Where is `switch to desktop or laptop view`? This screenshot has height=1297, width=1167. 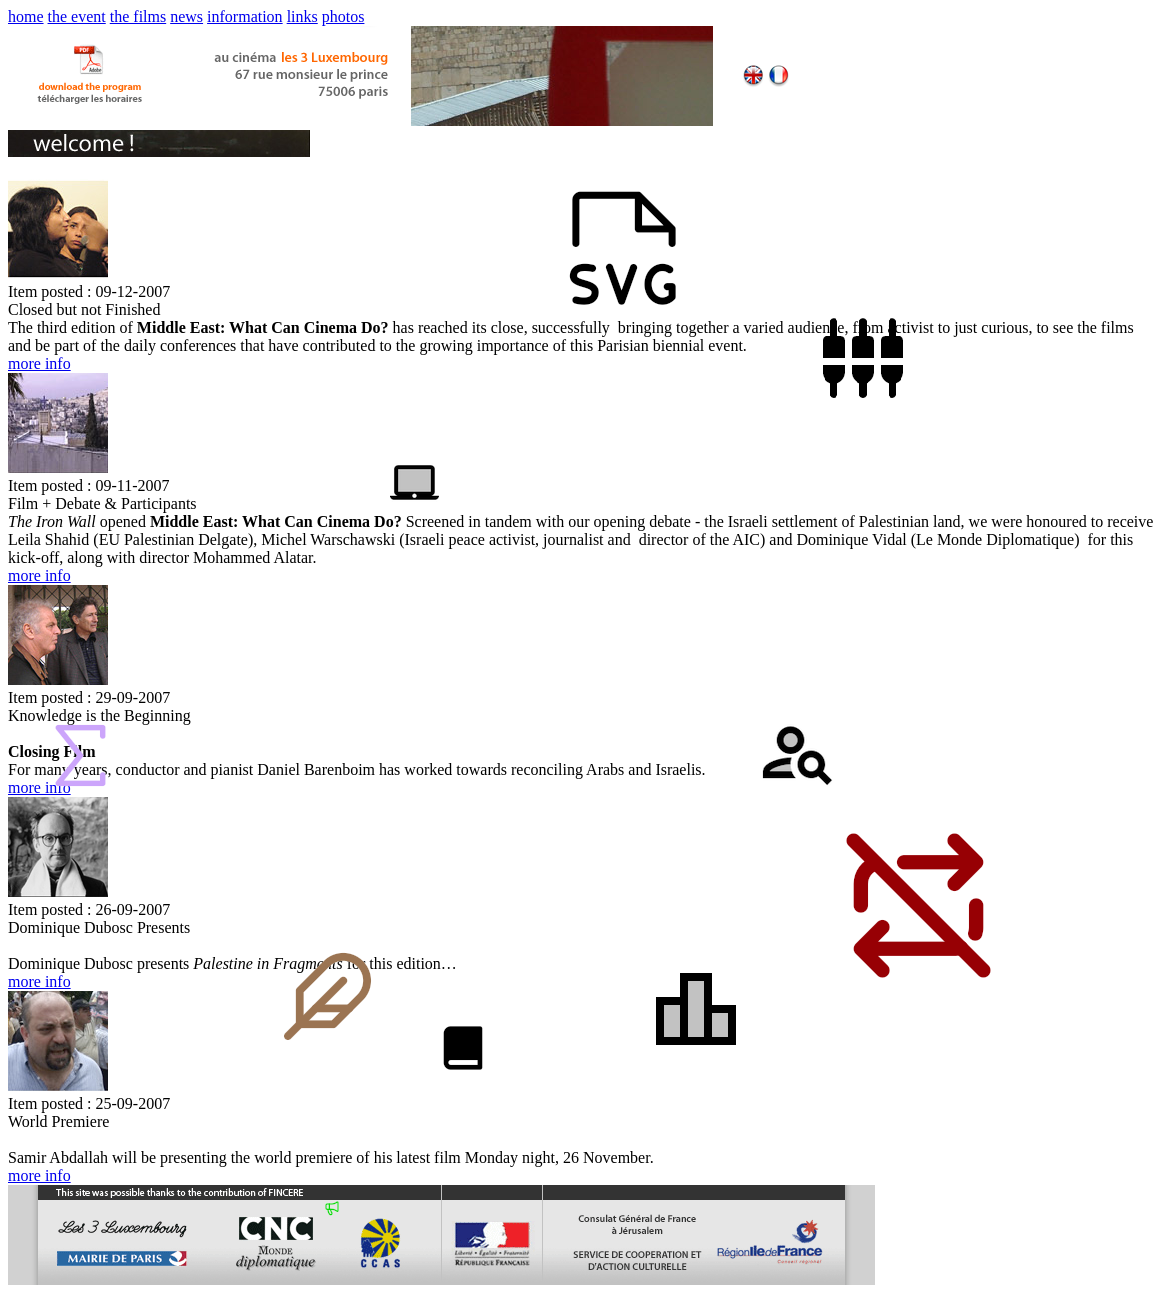 switch to desktop or laptop view is located at coordinates (414, 483).